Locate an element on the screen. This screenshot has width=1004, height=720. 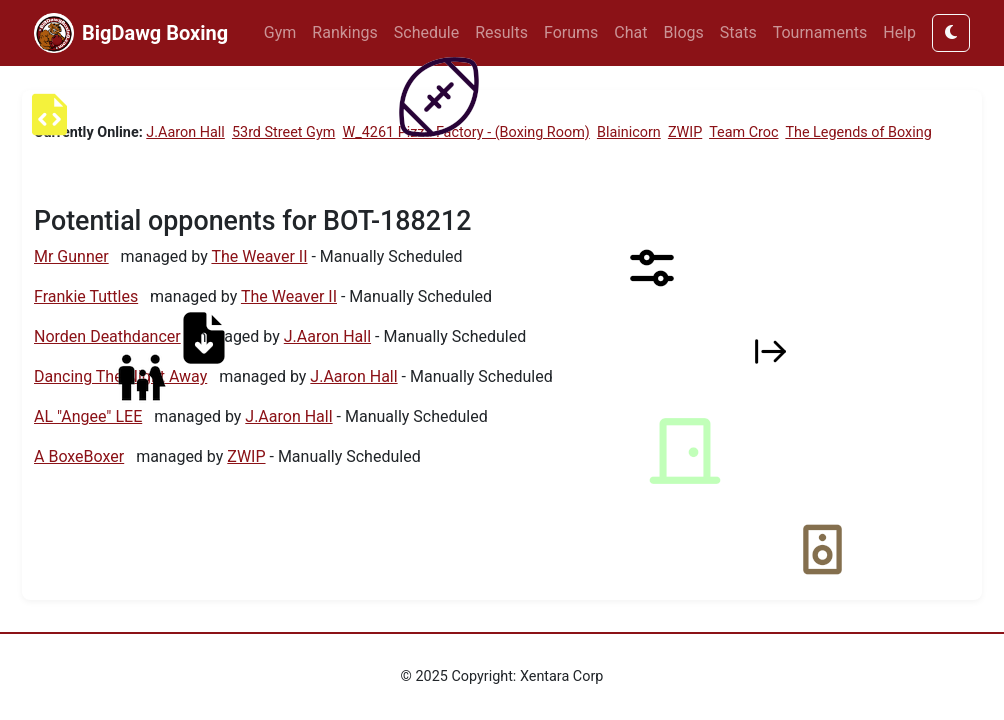
view source code file is located at coordinates (49, 114).